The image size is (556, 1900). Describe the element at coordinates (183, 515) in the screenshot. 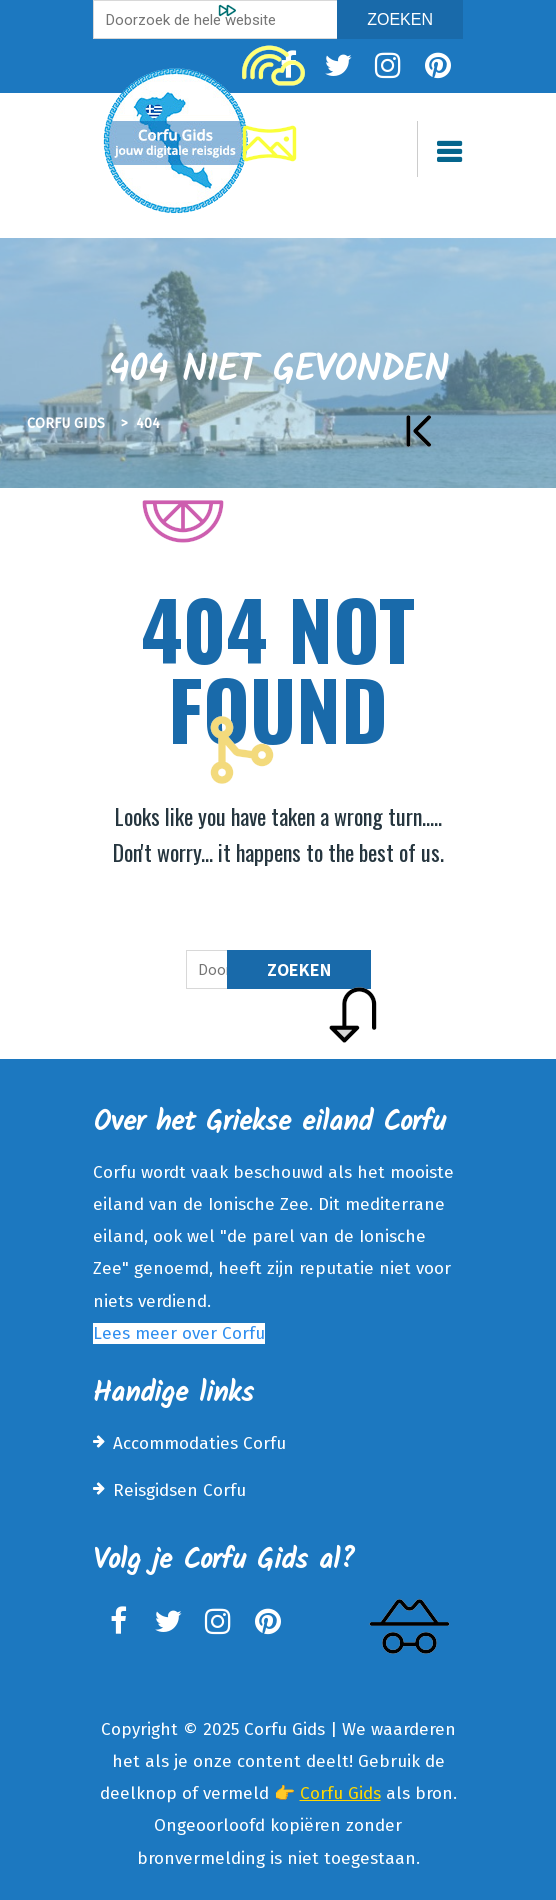

I see `indicates citrus or fruit-related content` at that location.